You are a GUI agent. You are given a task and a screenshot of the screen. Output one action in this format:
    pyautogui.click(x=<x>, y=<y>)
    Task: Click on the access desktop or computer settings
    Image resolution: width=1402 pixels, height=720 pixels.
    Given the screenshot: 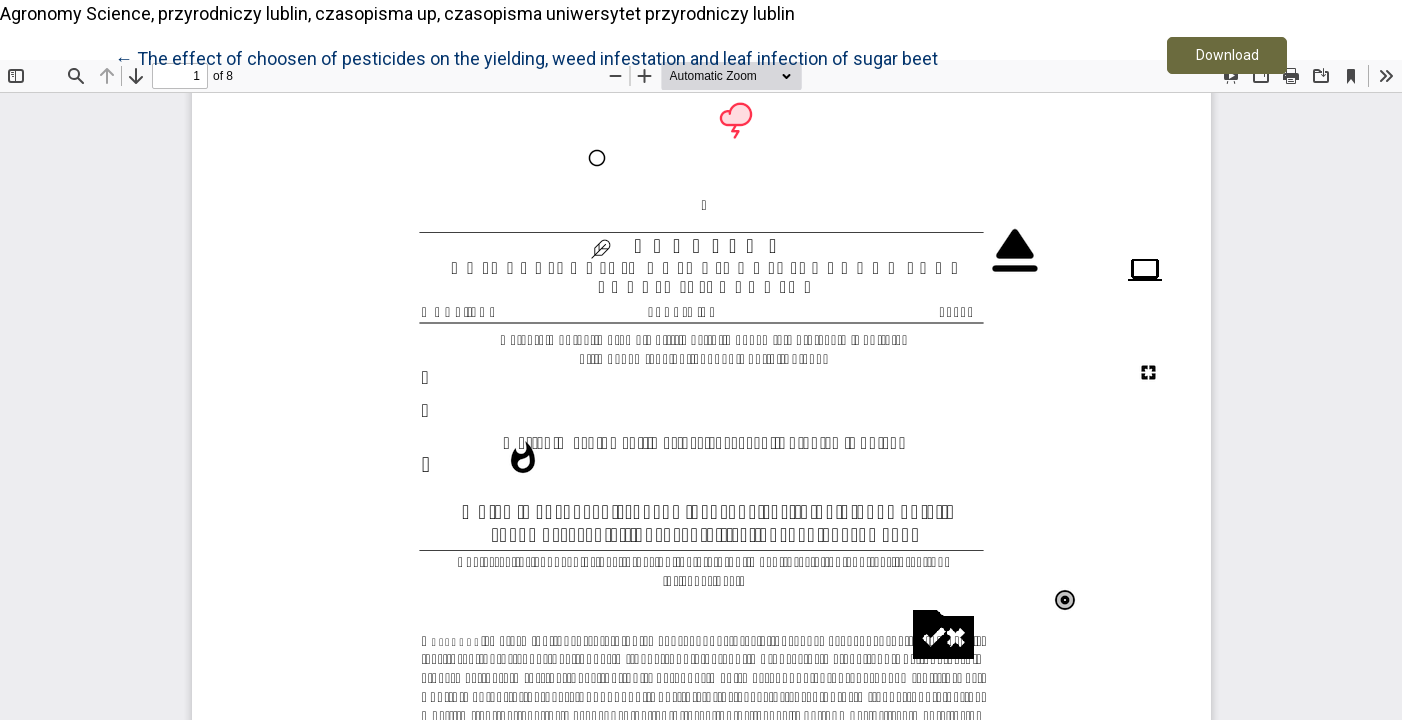 What is the action you would take?
    pyautogui.click(x=1145, y=270)
    